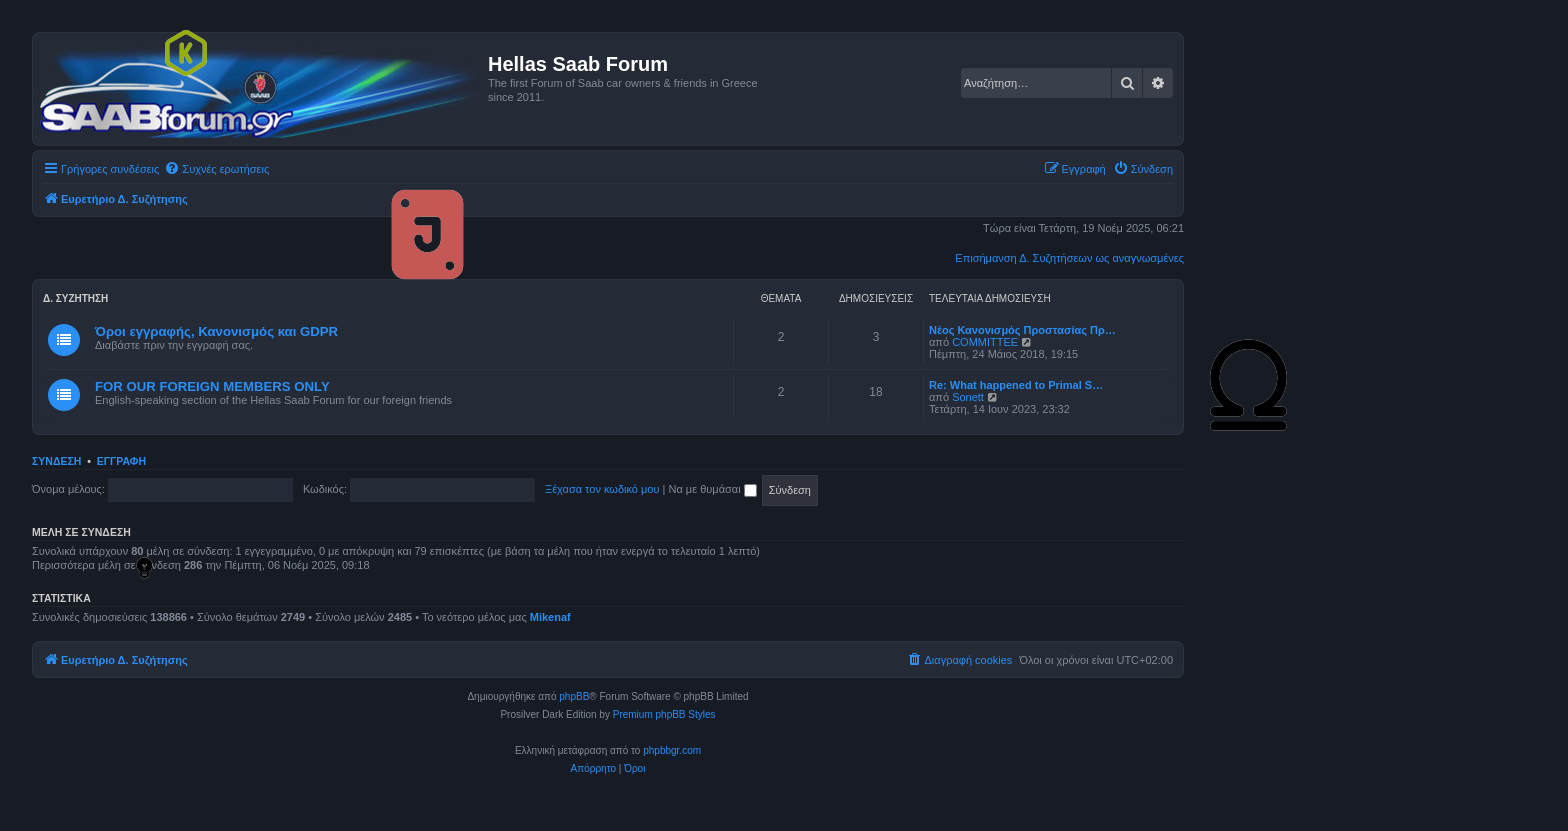 This screenshot has width=1568, height=831. I want to click on access tips or ideas, so click(144, 567).